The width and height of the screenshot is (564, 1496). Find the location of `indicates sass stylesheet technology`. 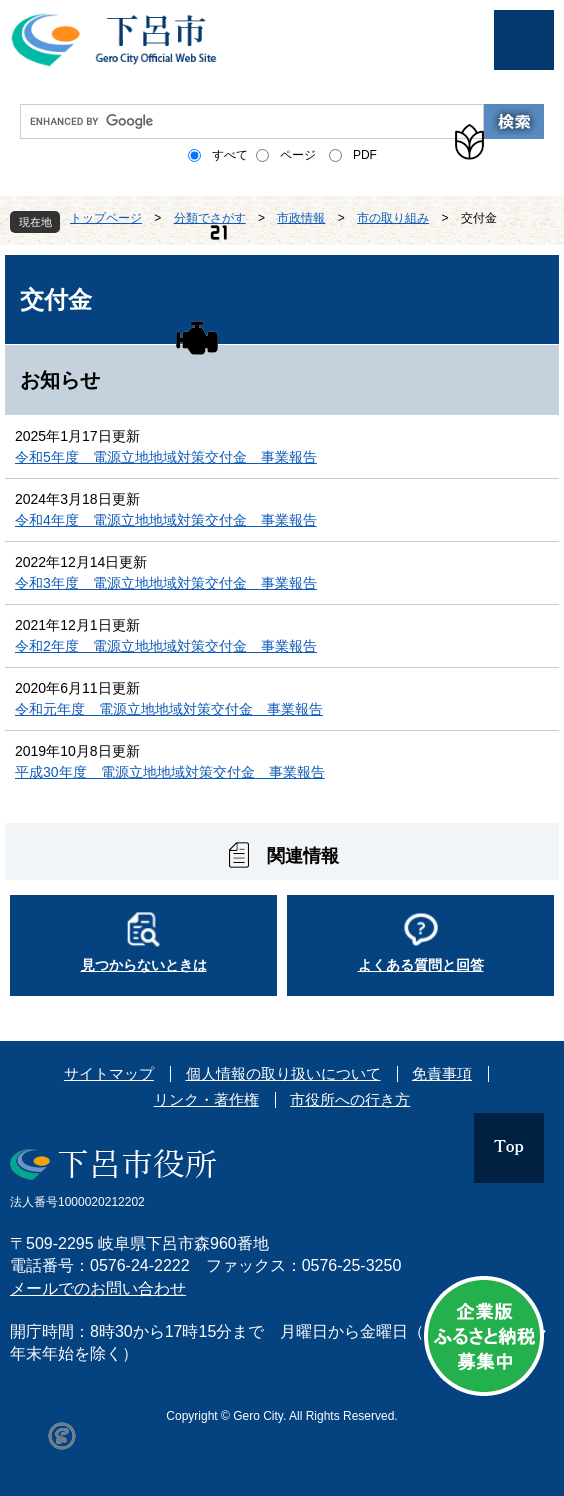

indicates sass stylesheet technology is located at coordinates (62, 1436).